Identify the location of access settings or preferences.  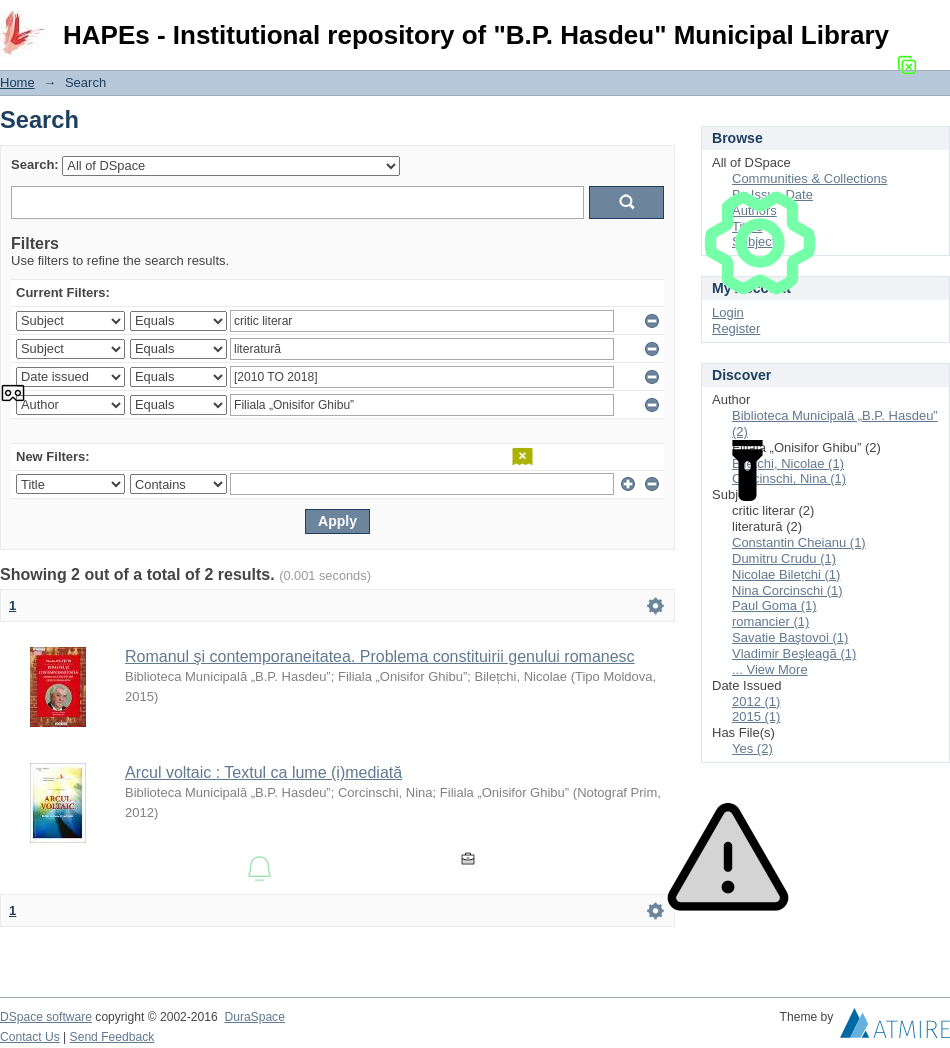
(760, 243).